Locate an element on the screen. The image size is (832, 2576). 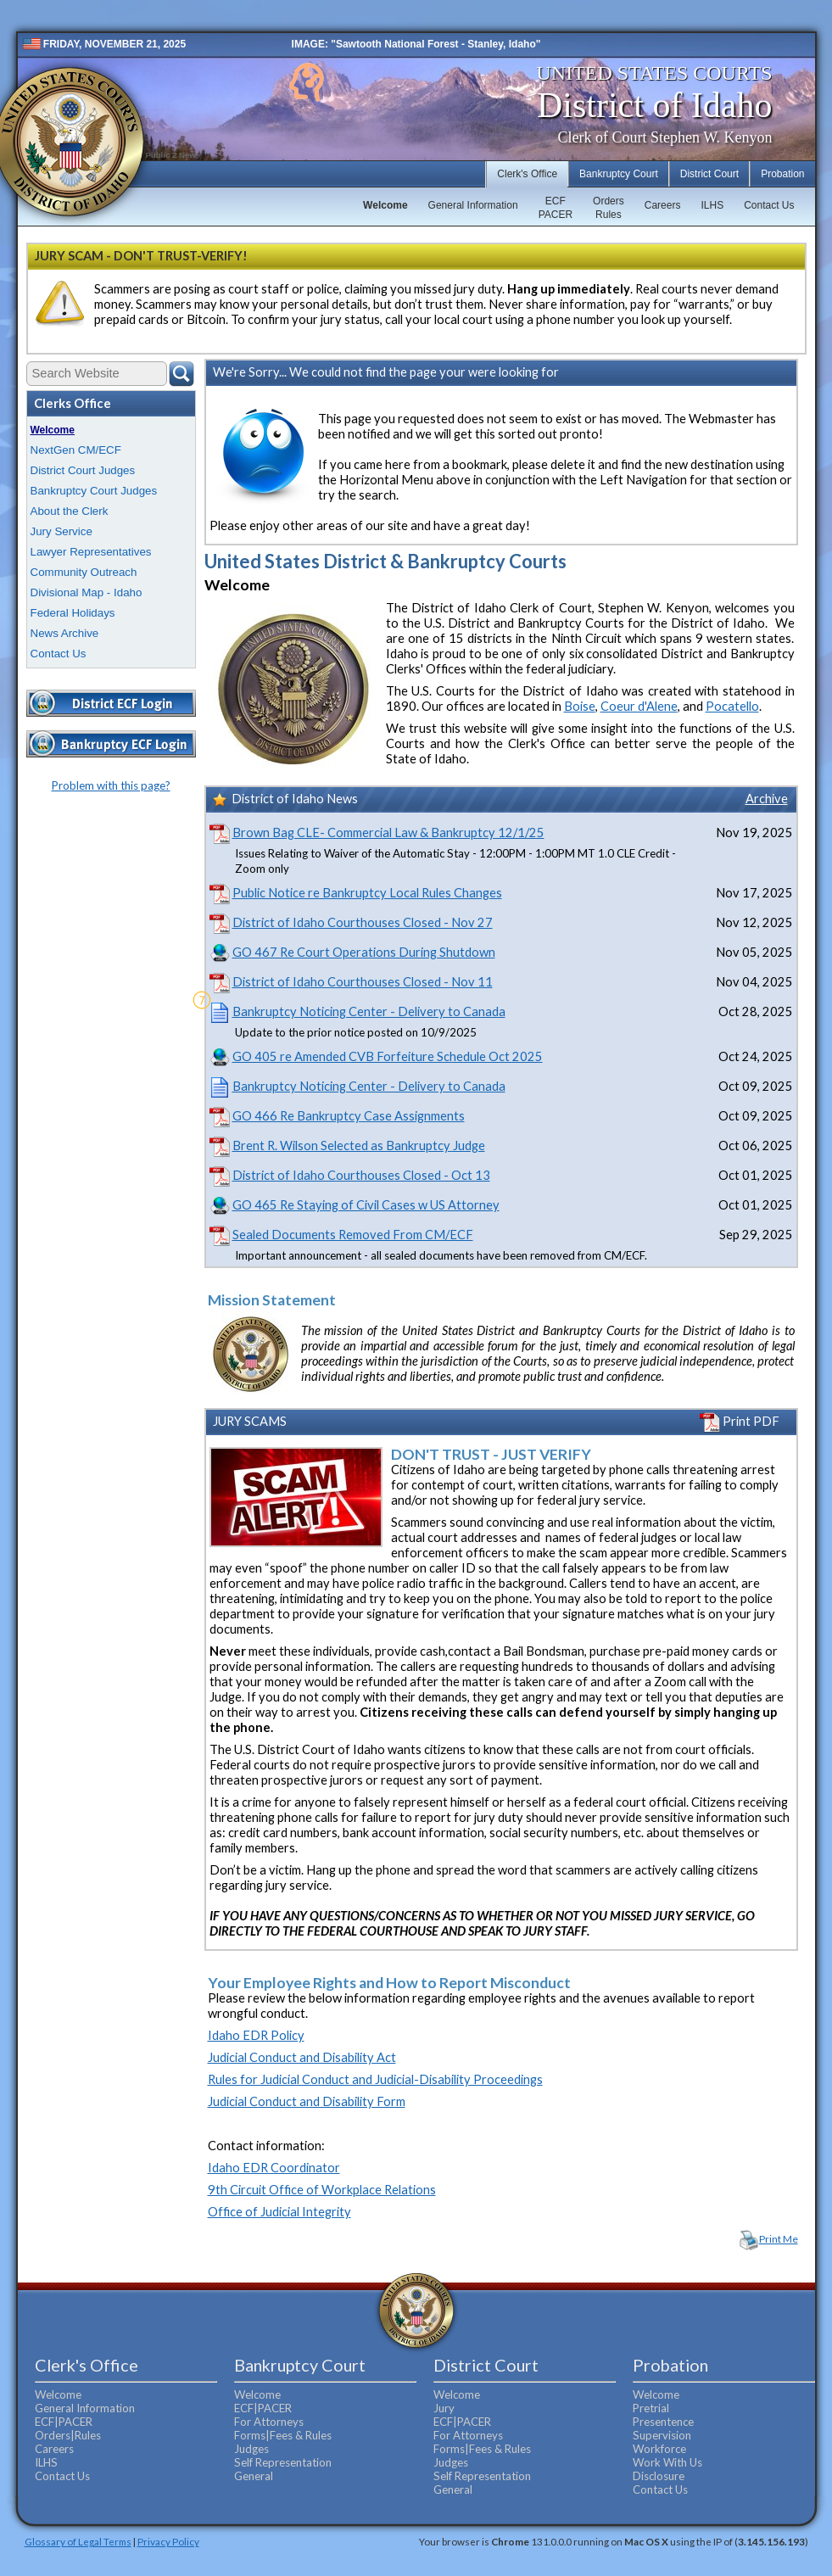
indicates step 7 in a numbered sequence or process is located at coordinates (202, 1000).